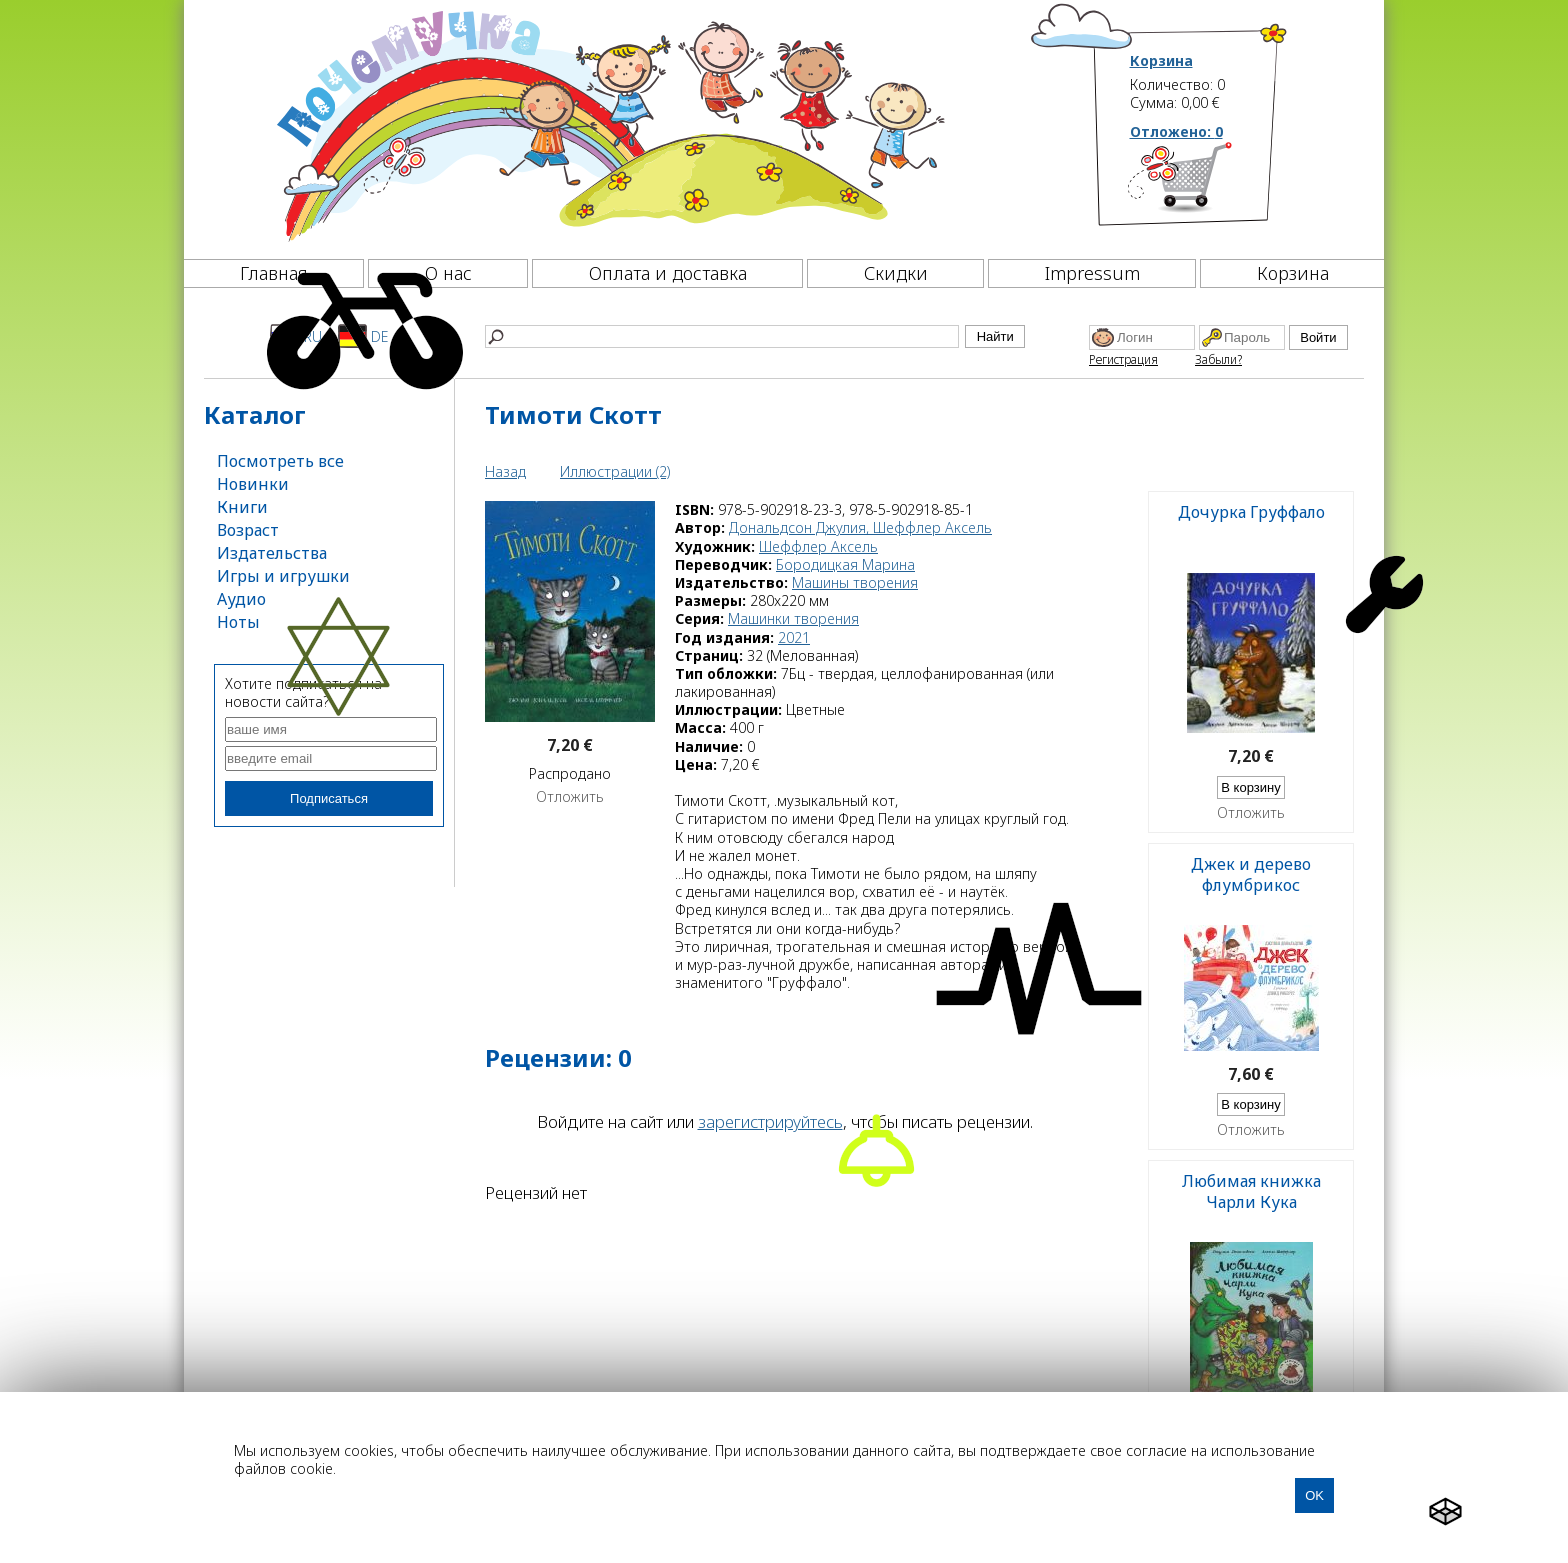  What do you see at coordinates (1384, 594) in the screenshot?
I see `access settings or preferences` at bounding box center [1384, 594].